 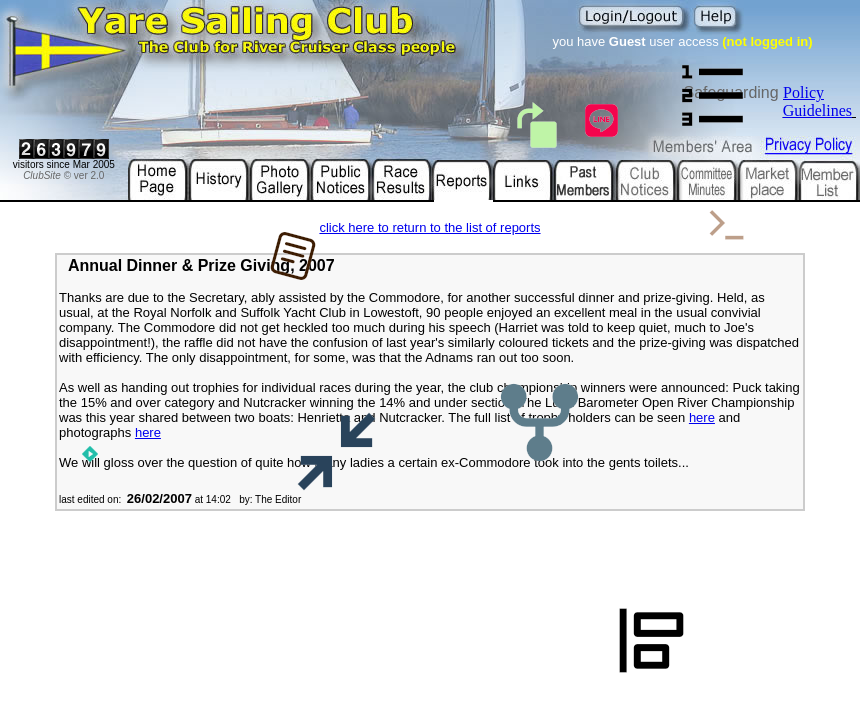 What do you see at coordinates (712, 95) in the screenshot?
I see `create a numbered list` at bounding box center [712, 95].